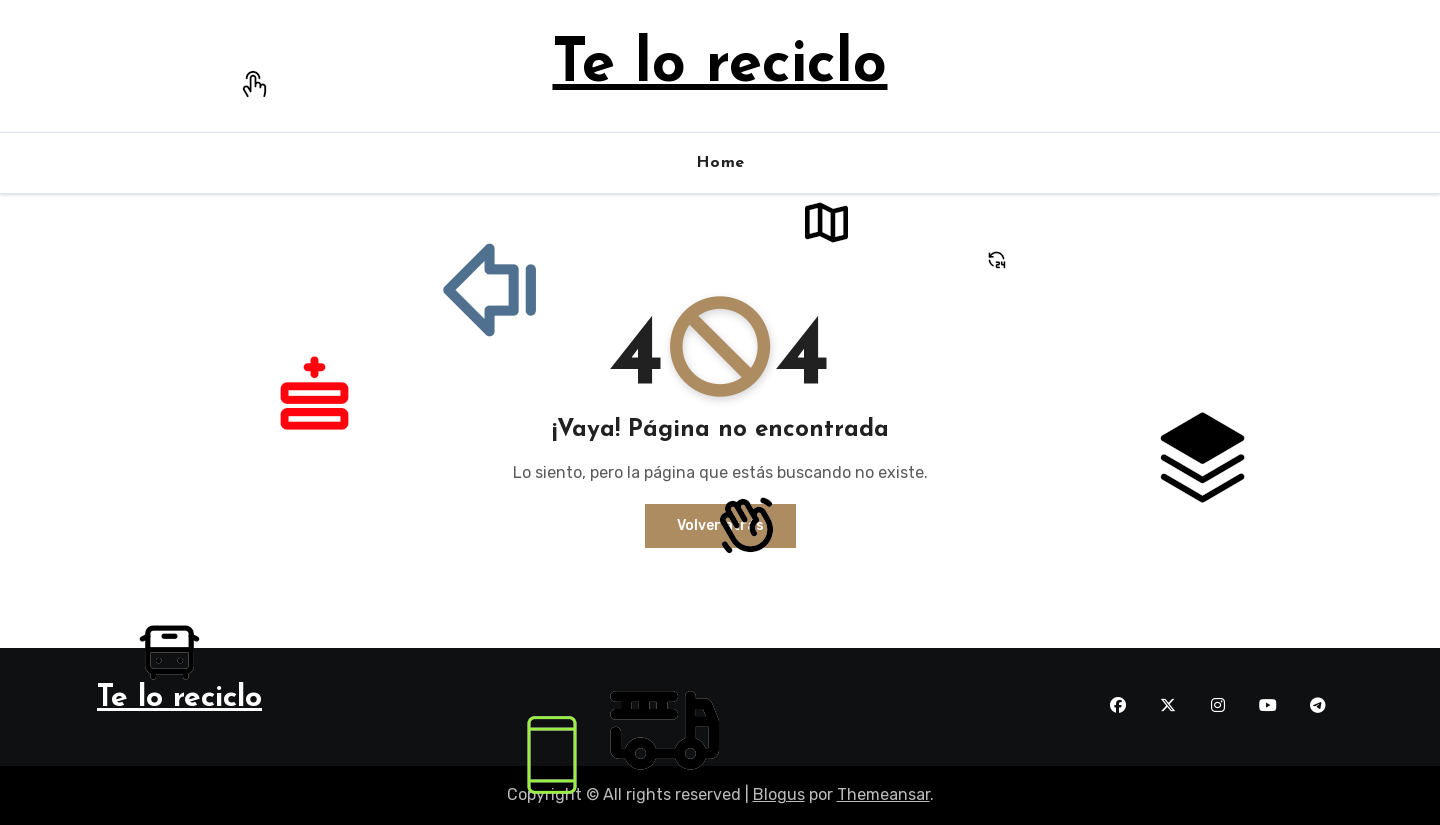  What do you see at coordinates (826, 222) in the screenshot?
I see `view map or navigation` at bounding box center [826, 222].